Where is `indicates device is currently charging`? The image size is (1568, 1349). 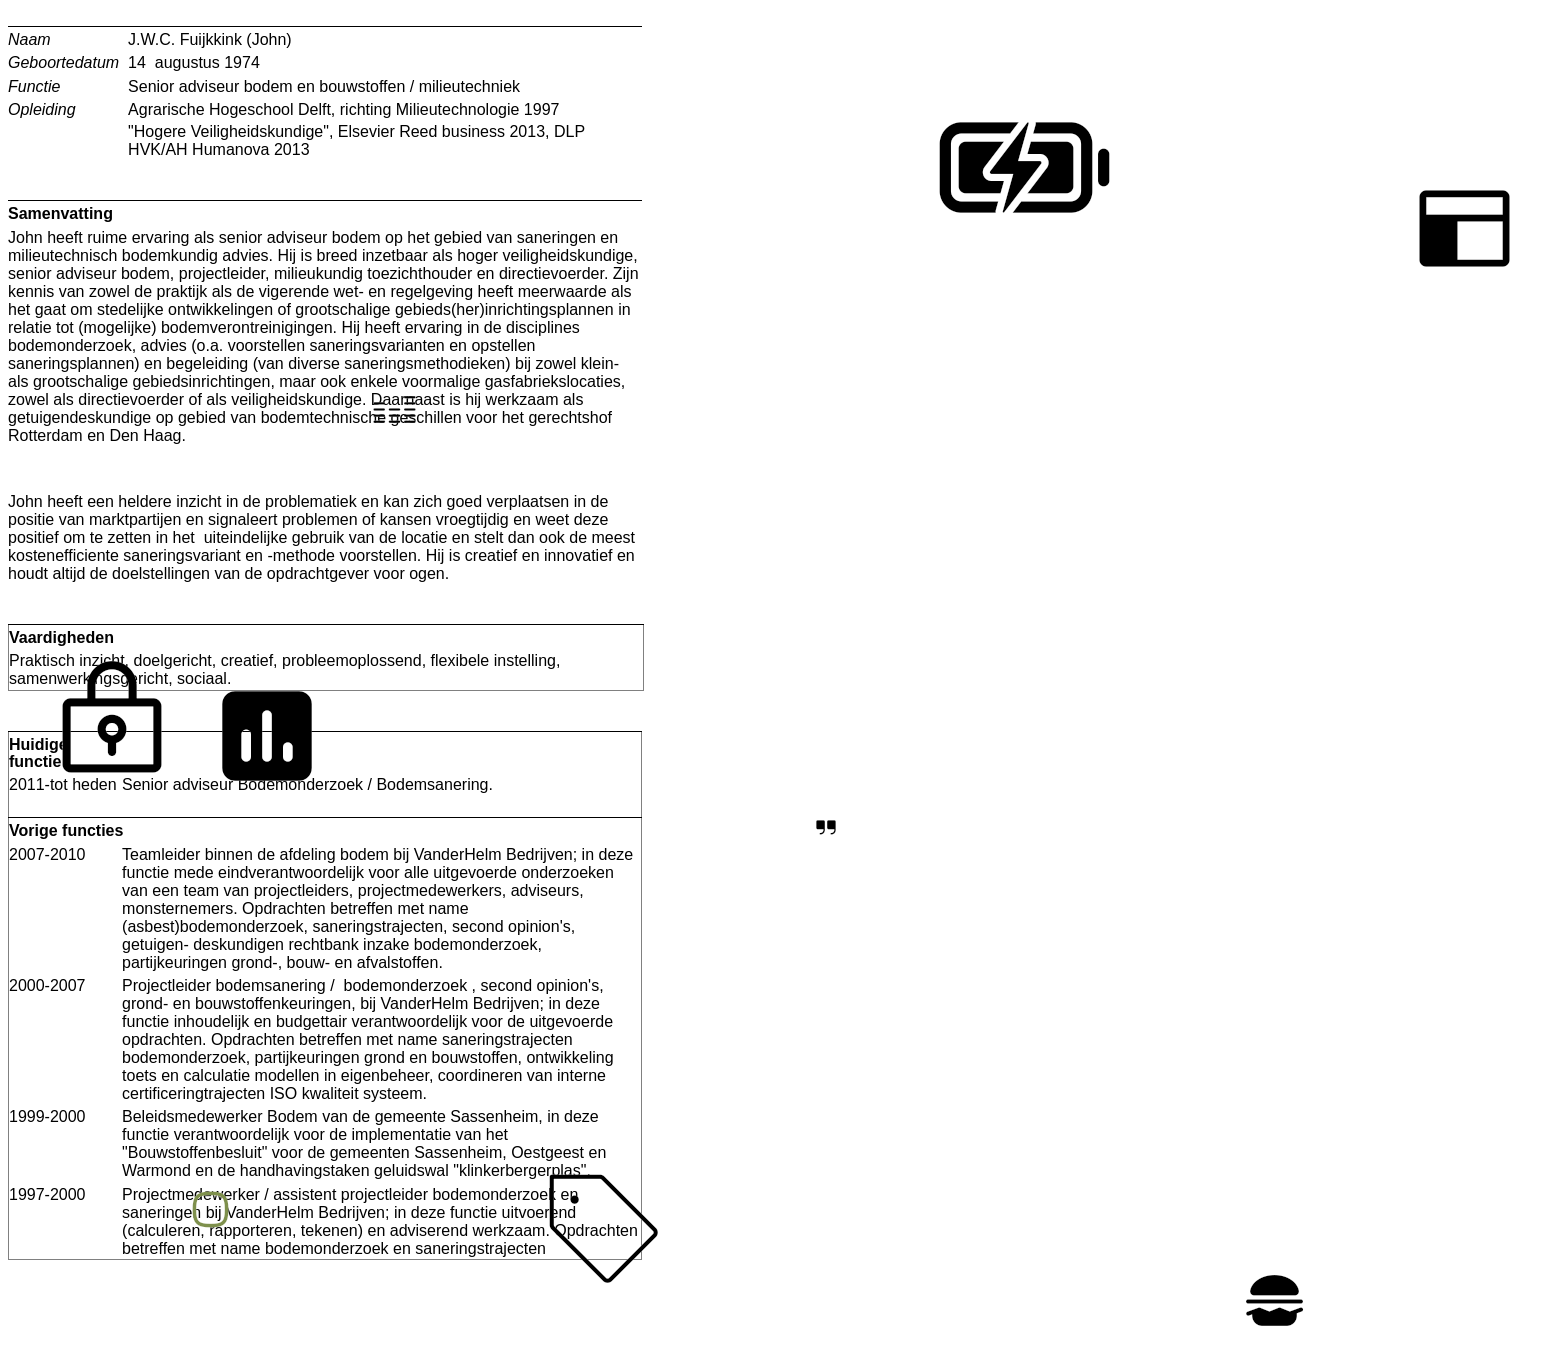
indicates device is currently charging is located at coordinates (1024, 167).